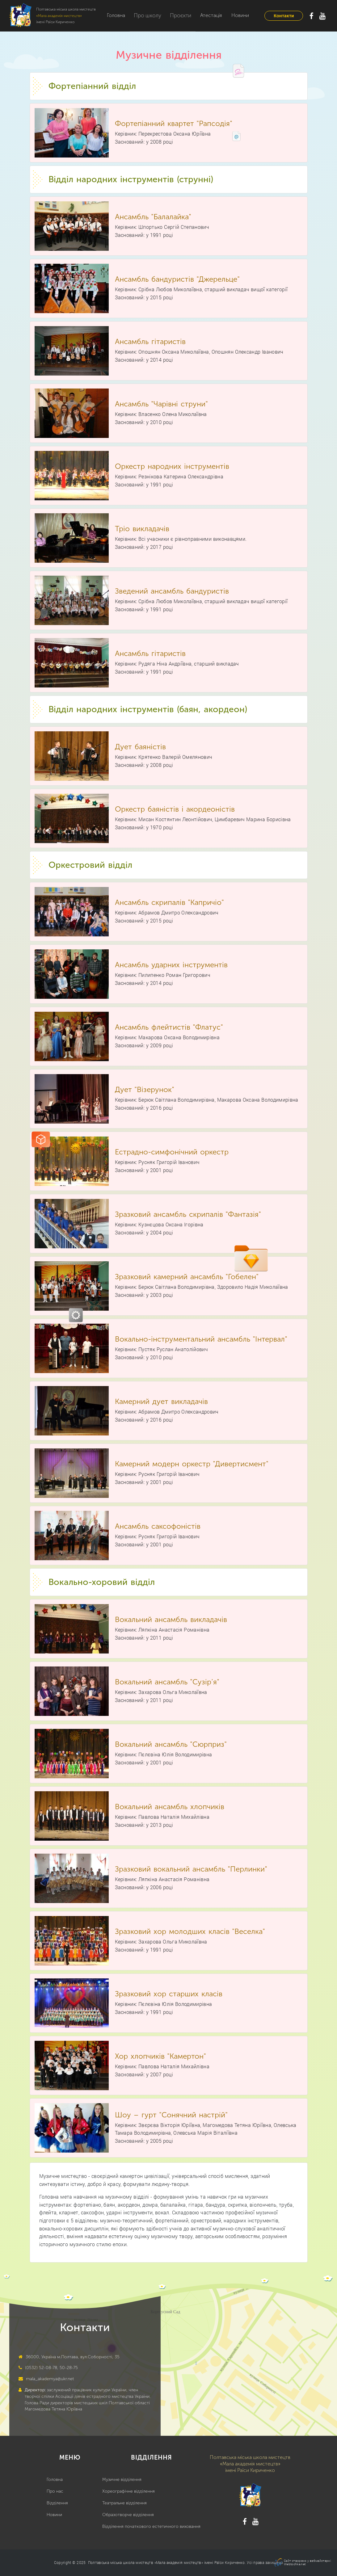 This screenshot has width=337, height=2576. What do you see at coordinates (236, 136) in the screenshot?
I see `an email message file or attachment` at bounding box center [236, 136].